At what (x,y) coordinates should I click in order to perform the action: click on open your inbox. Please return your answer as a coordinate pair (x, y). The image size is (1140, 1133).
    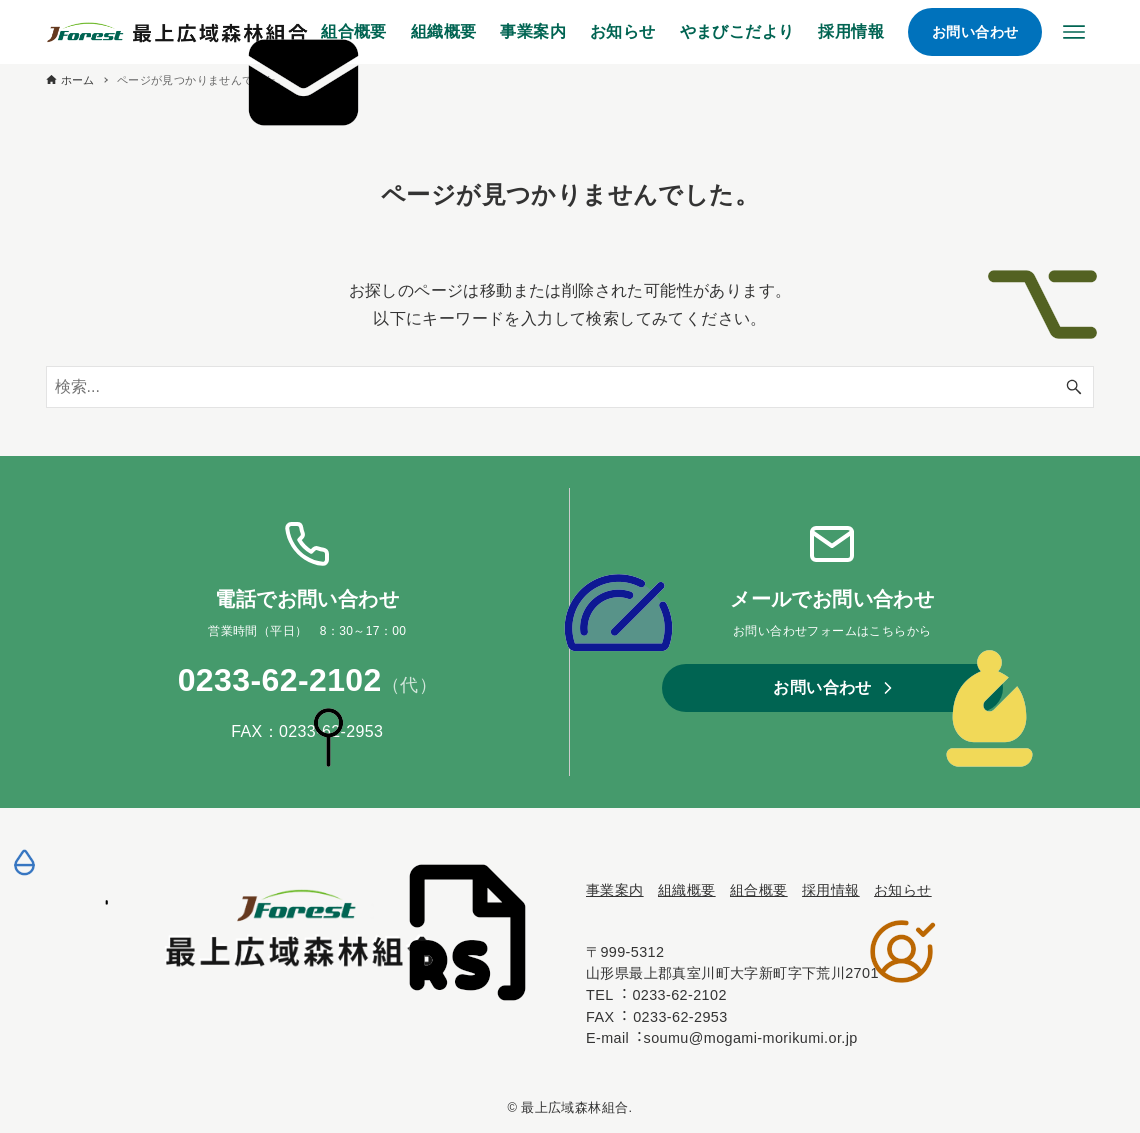
    Looking at the image, I should click on (303, 82).